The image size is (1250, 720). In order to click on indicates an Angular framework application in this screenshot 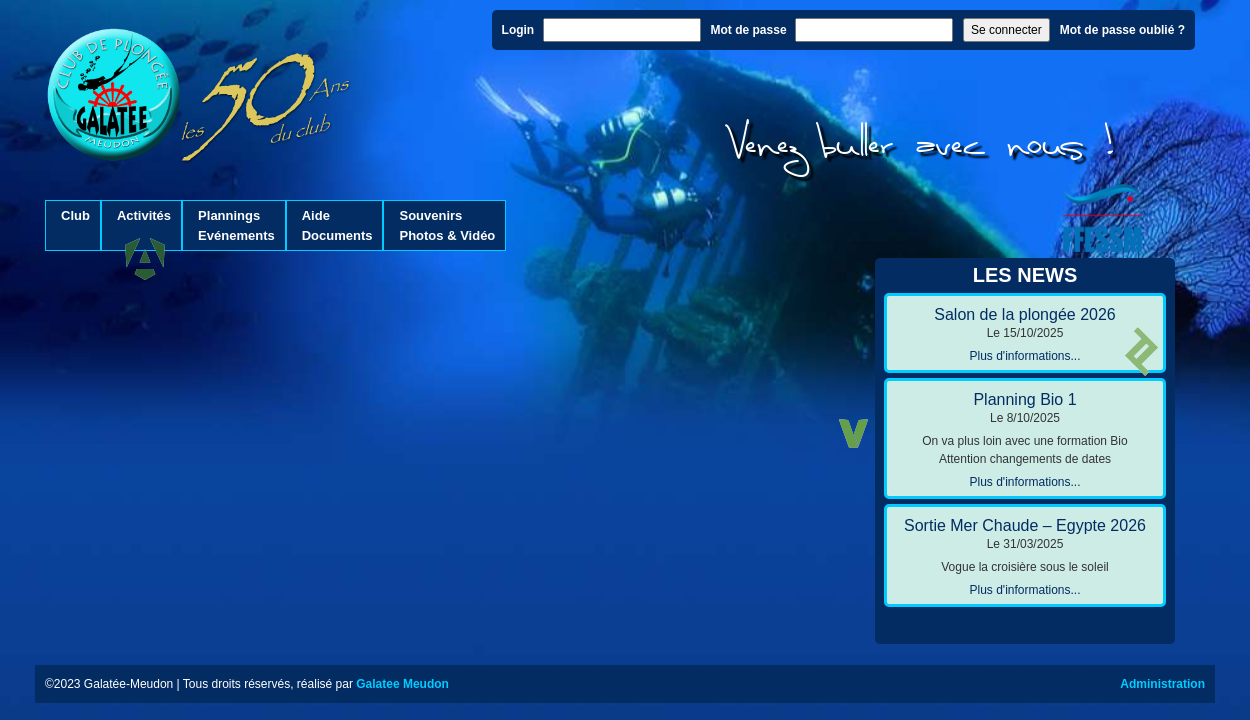, I will do `click(145, 259)`.